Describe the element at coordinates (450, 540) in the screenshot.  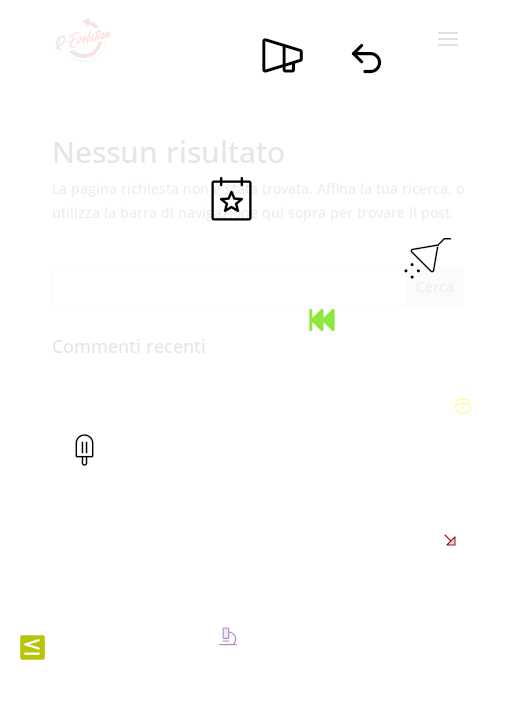
I see `navigate to the next item diagonally` at that location.